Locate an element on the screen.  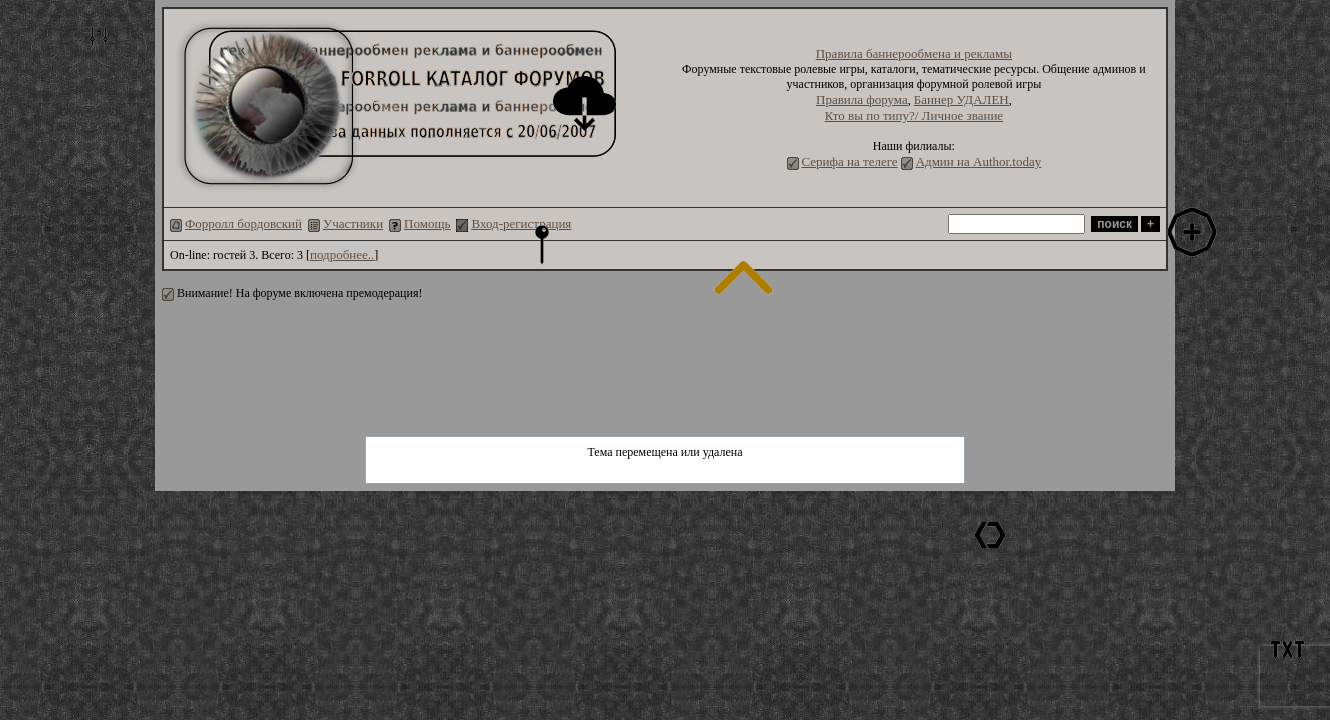
web components logo is located at coordinates (990, 535).